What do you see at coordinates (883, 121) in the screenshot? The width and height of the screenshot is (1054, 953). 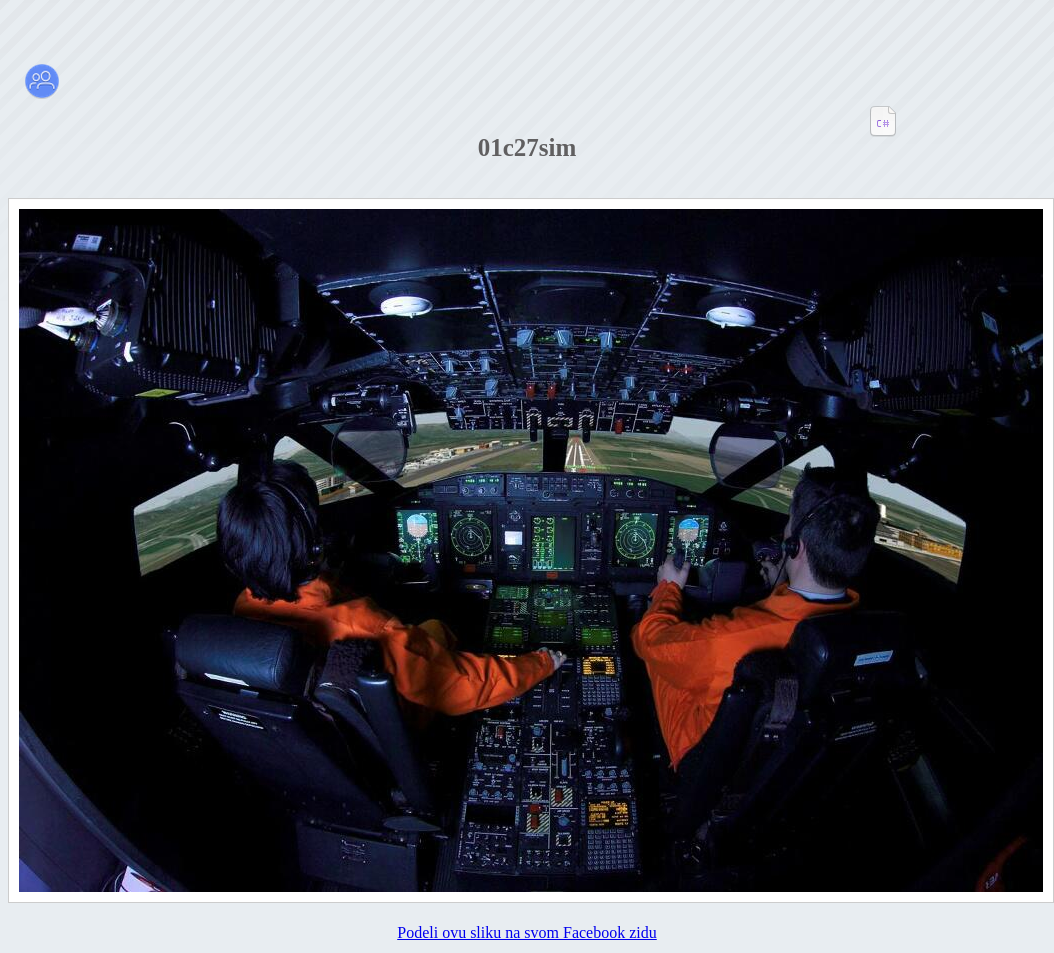 I see `a C# source code file` at bounding box center [883, 121].